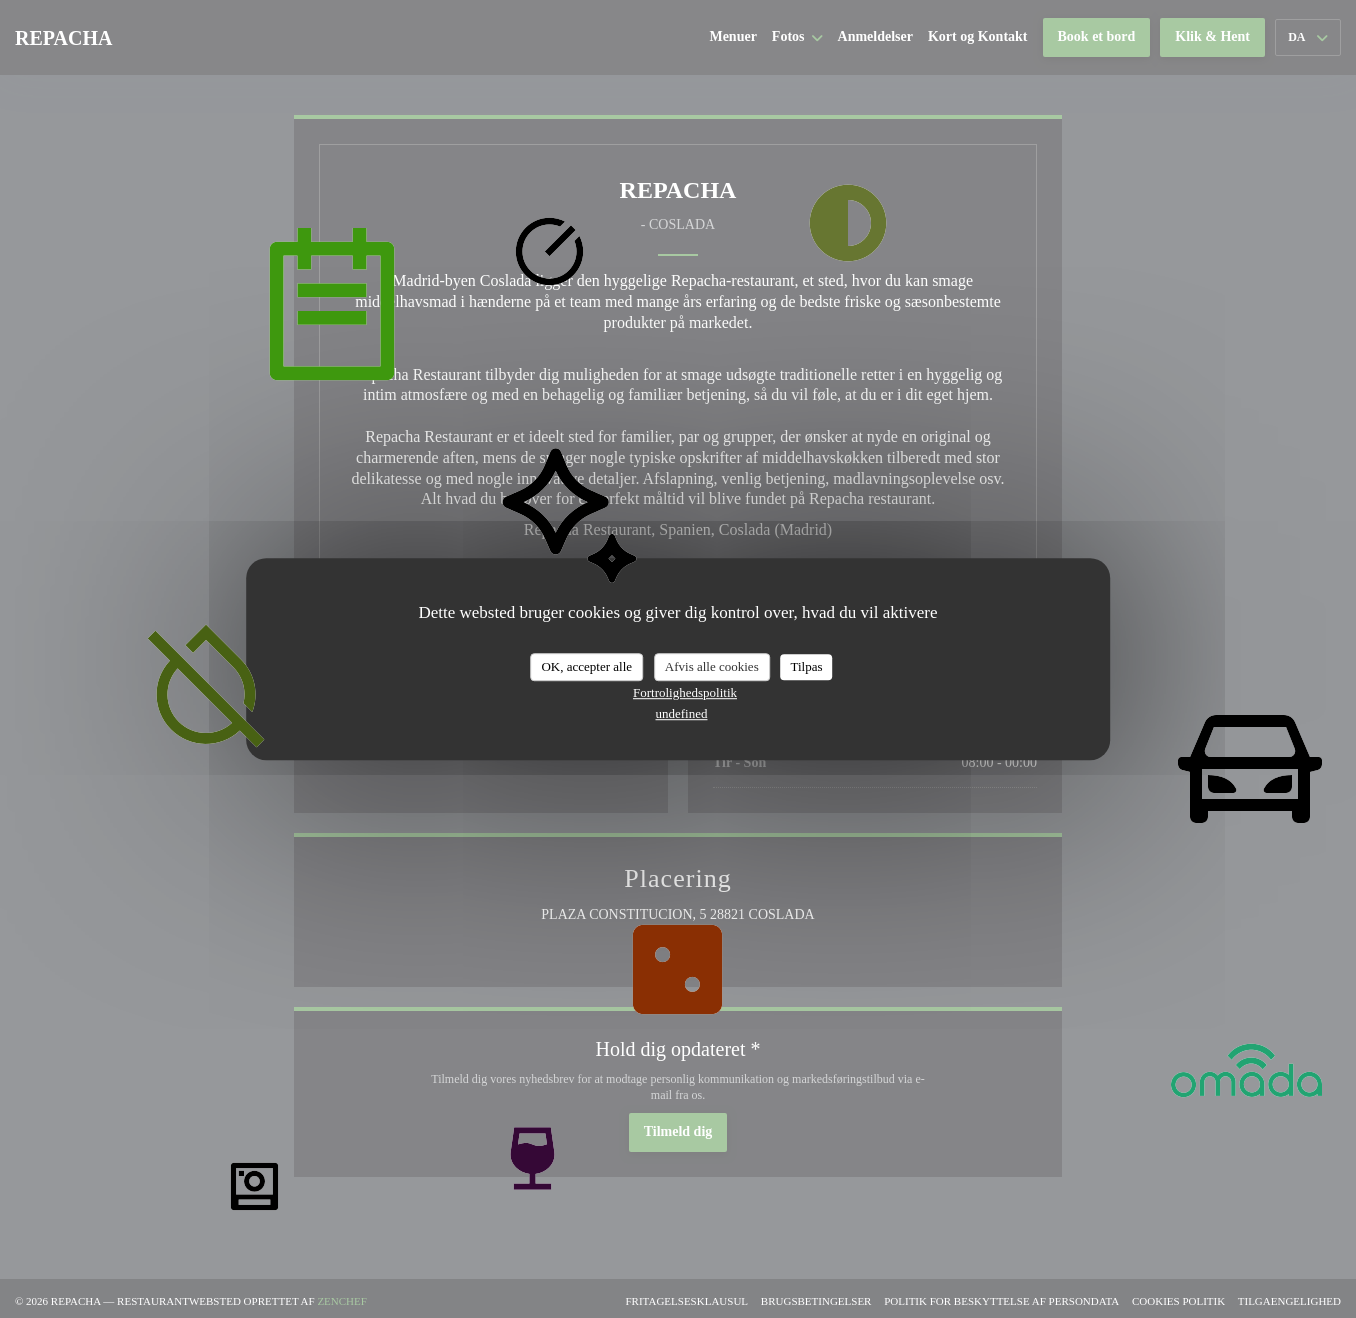  What do you see at coordinates (332, 311) in the screenshot?
I see `view your to-do list` at bounding box center [332, 311].